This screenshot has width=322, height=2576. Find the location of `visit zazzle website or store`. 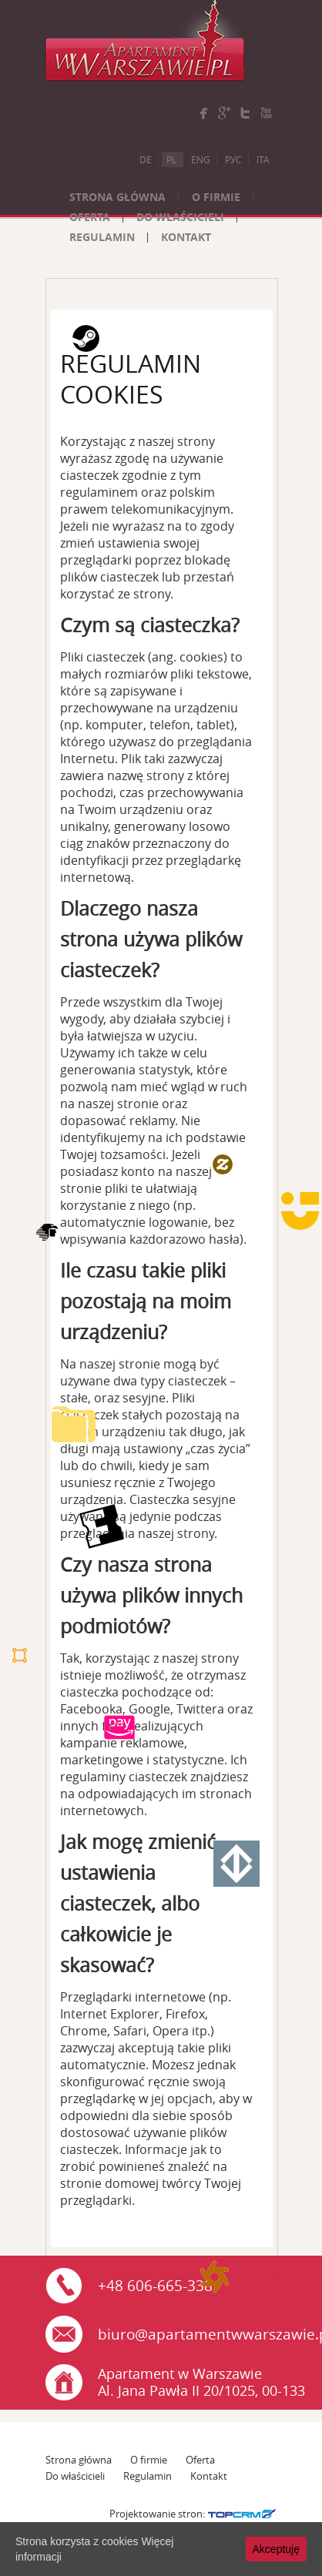

visit zazzle website or store is located at coordinates (223, 1164).